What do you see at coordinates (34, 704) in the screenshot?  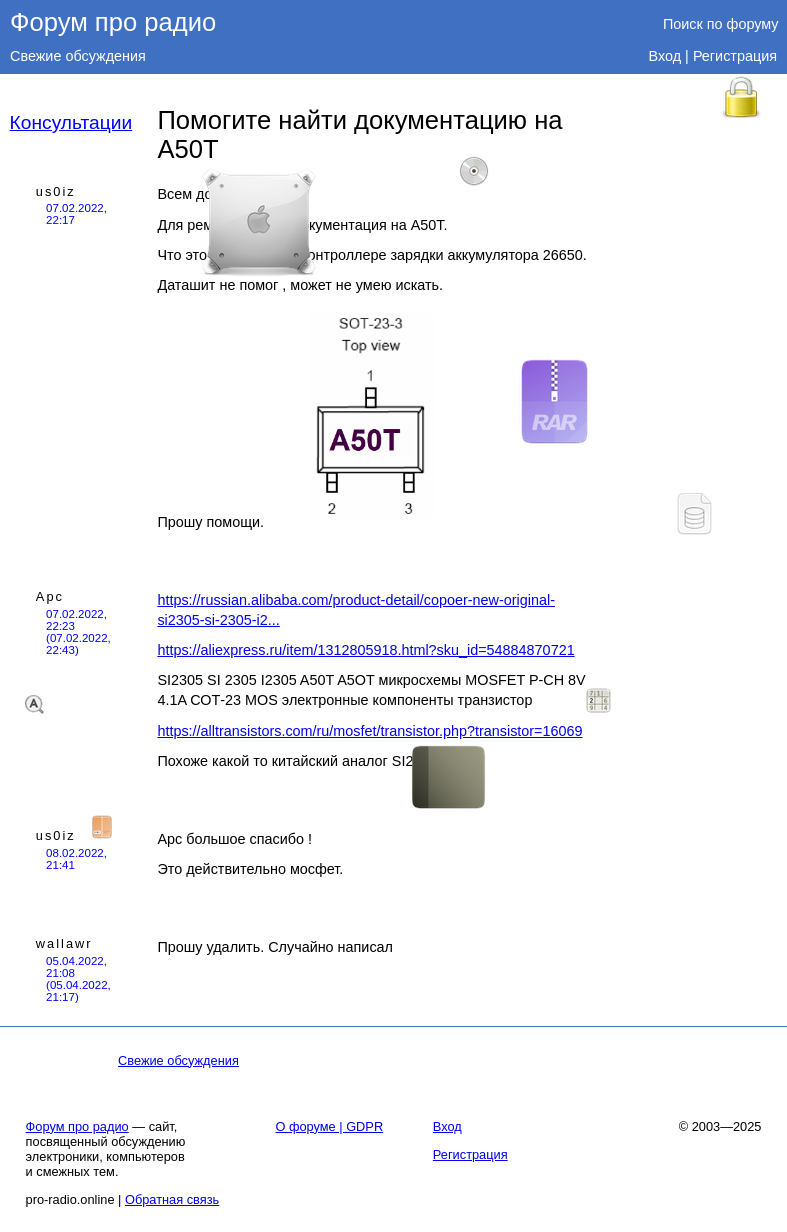 I see `search for files or documents` at bounding box center [34, 704].